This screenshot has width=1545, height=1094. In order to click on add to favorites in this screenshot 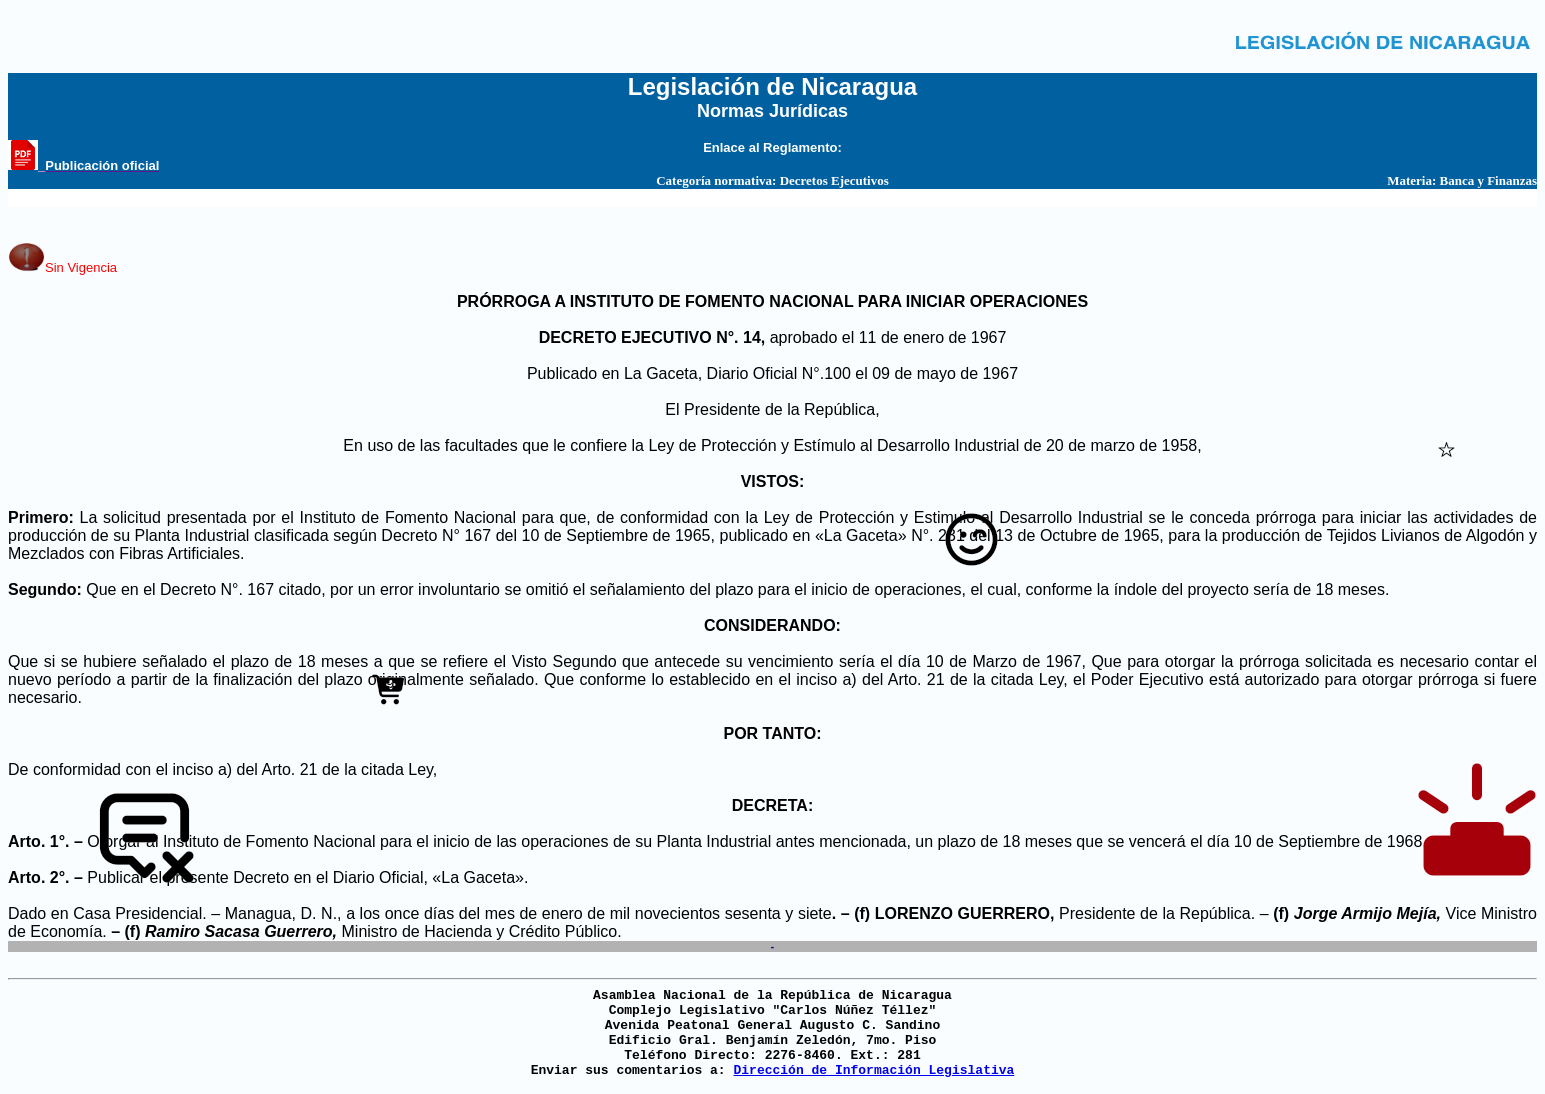, I will do `click(1446, 449)`.